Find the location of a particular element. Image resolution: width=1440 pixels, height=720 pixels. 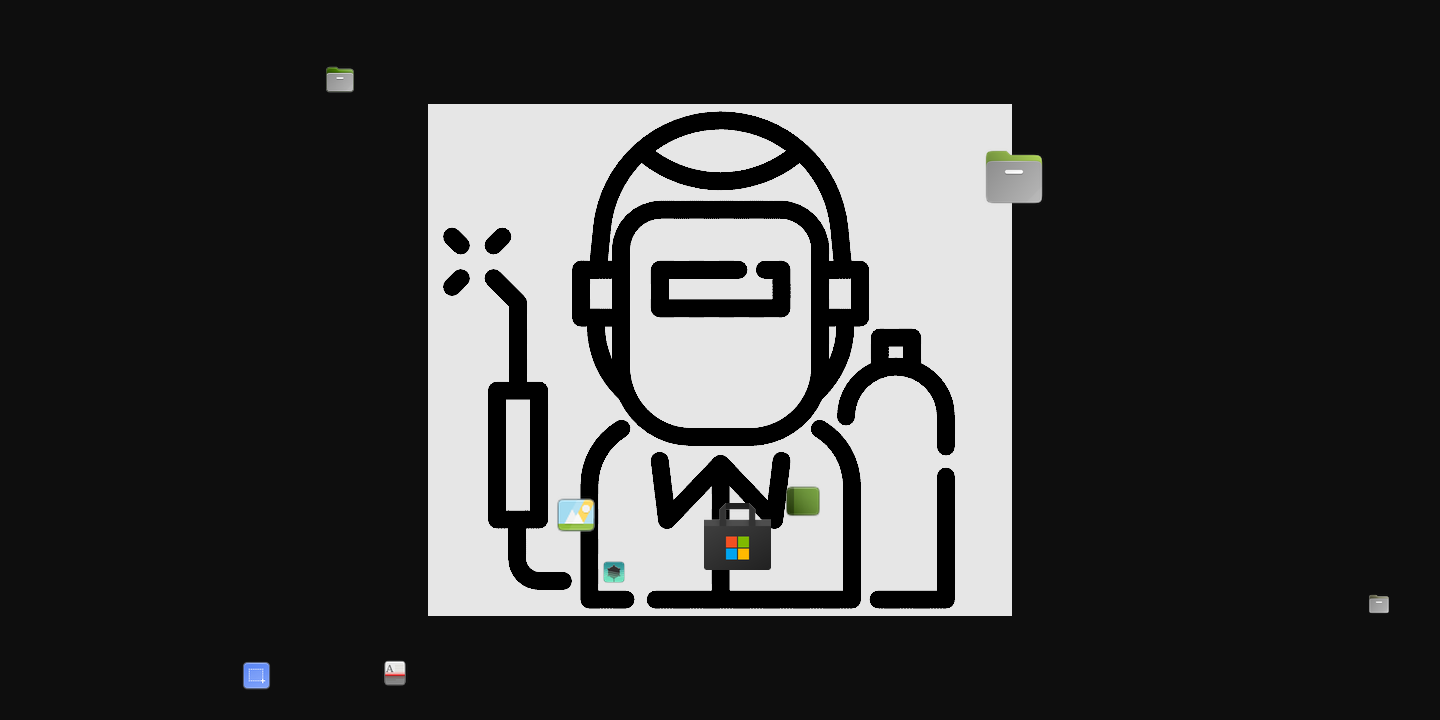

access the desktop folder is located at coordinates (803, 500).